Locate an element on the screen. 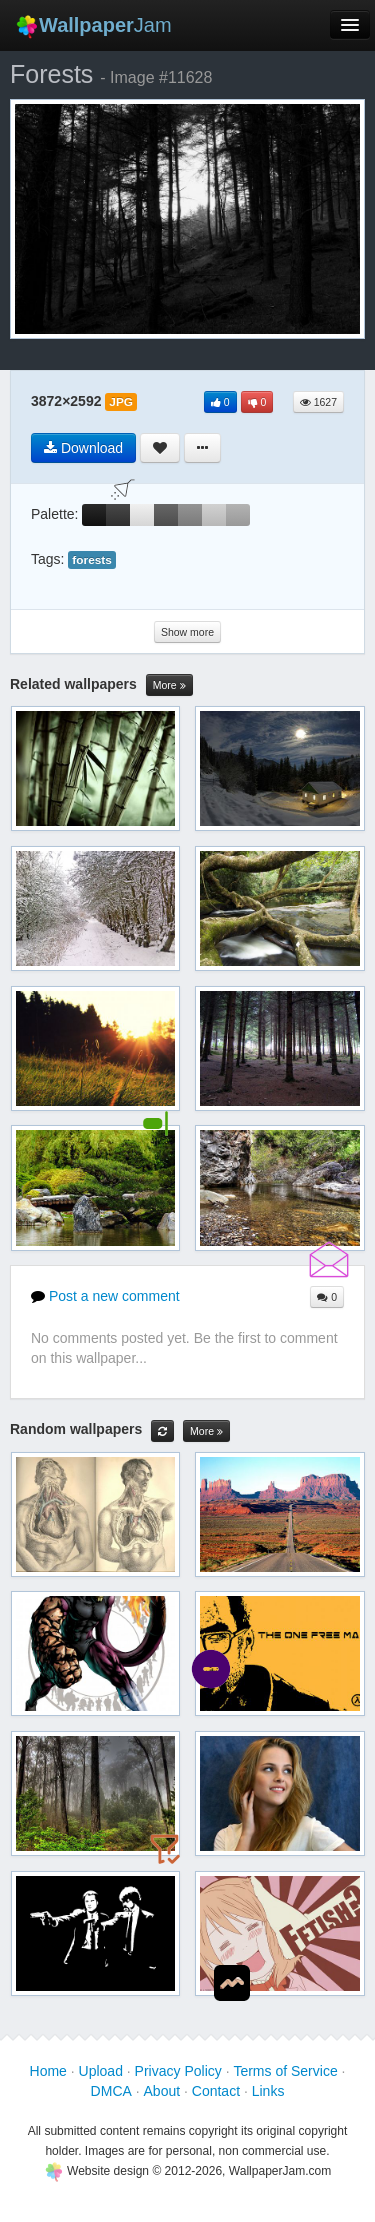 The height and width of the screenshot is (2222, 375). filter applied successfully is located at coordinates (164, 1848).